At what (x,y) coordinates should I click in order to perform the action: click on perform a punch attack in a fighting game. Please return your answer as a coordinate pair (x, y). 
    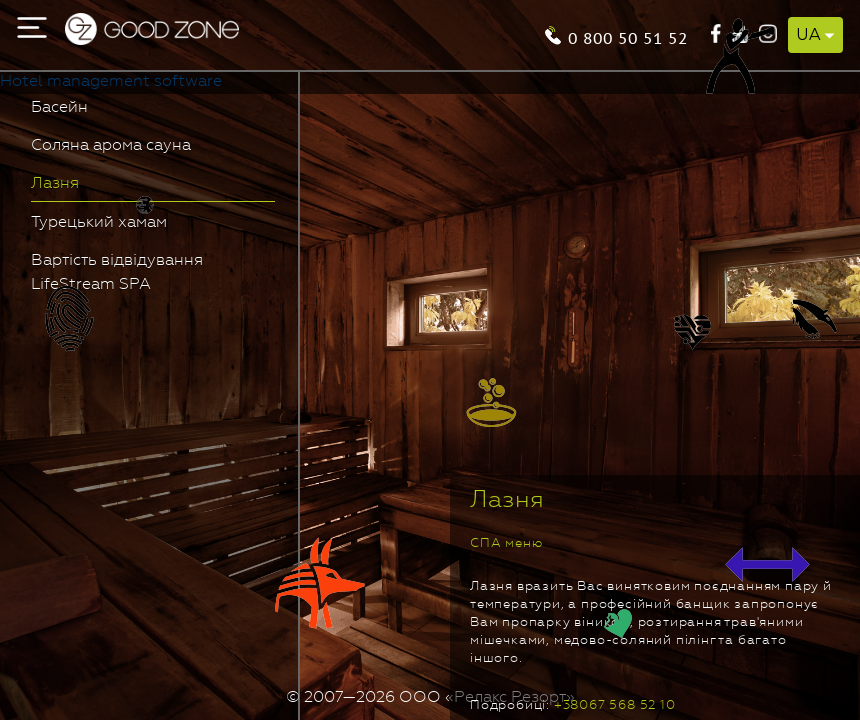
    Looking at the image, I should click on (744, 55).